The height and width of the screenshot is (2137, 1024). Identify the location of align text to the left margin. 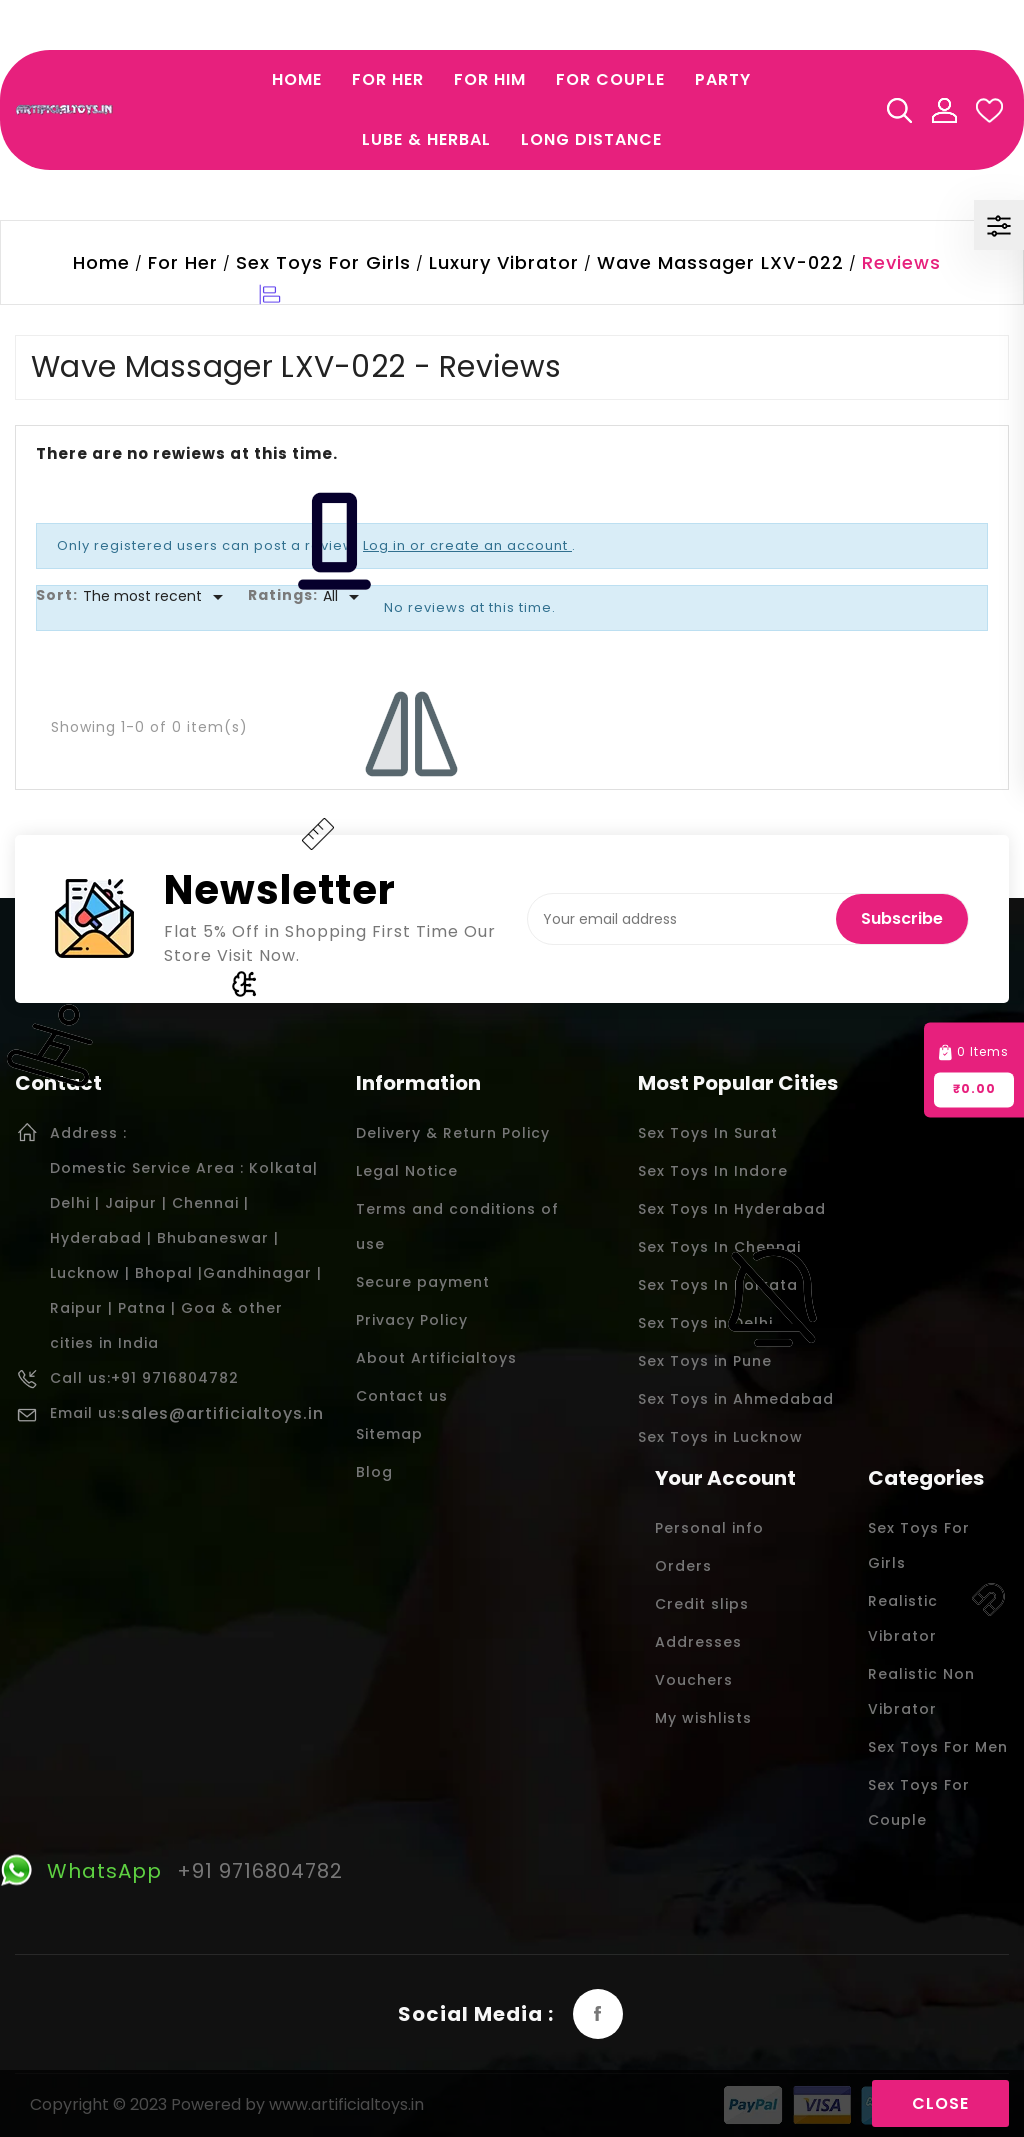
(269, 294).